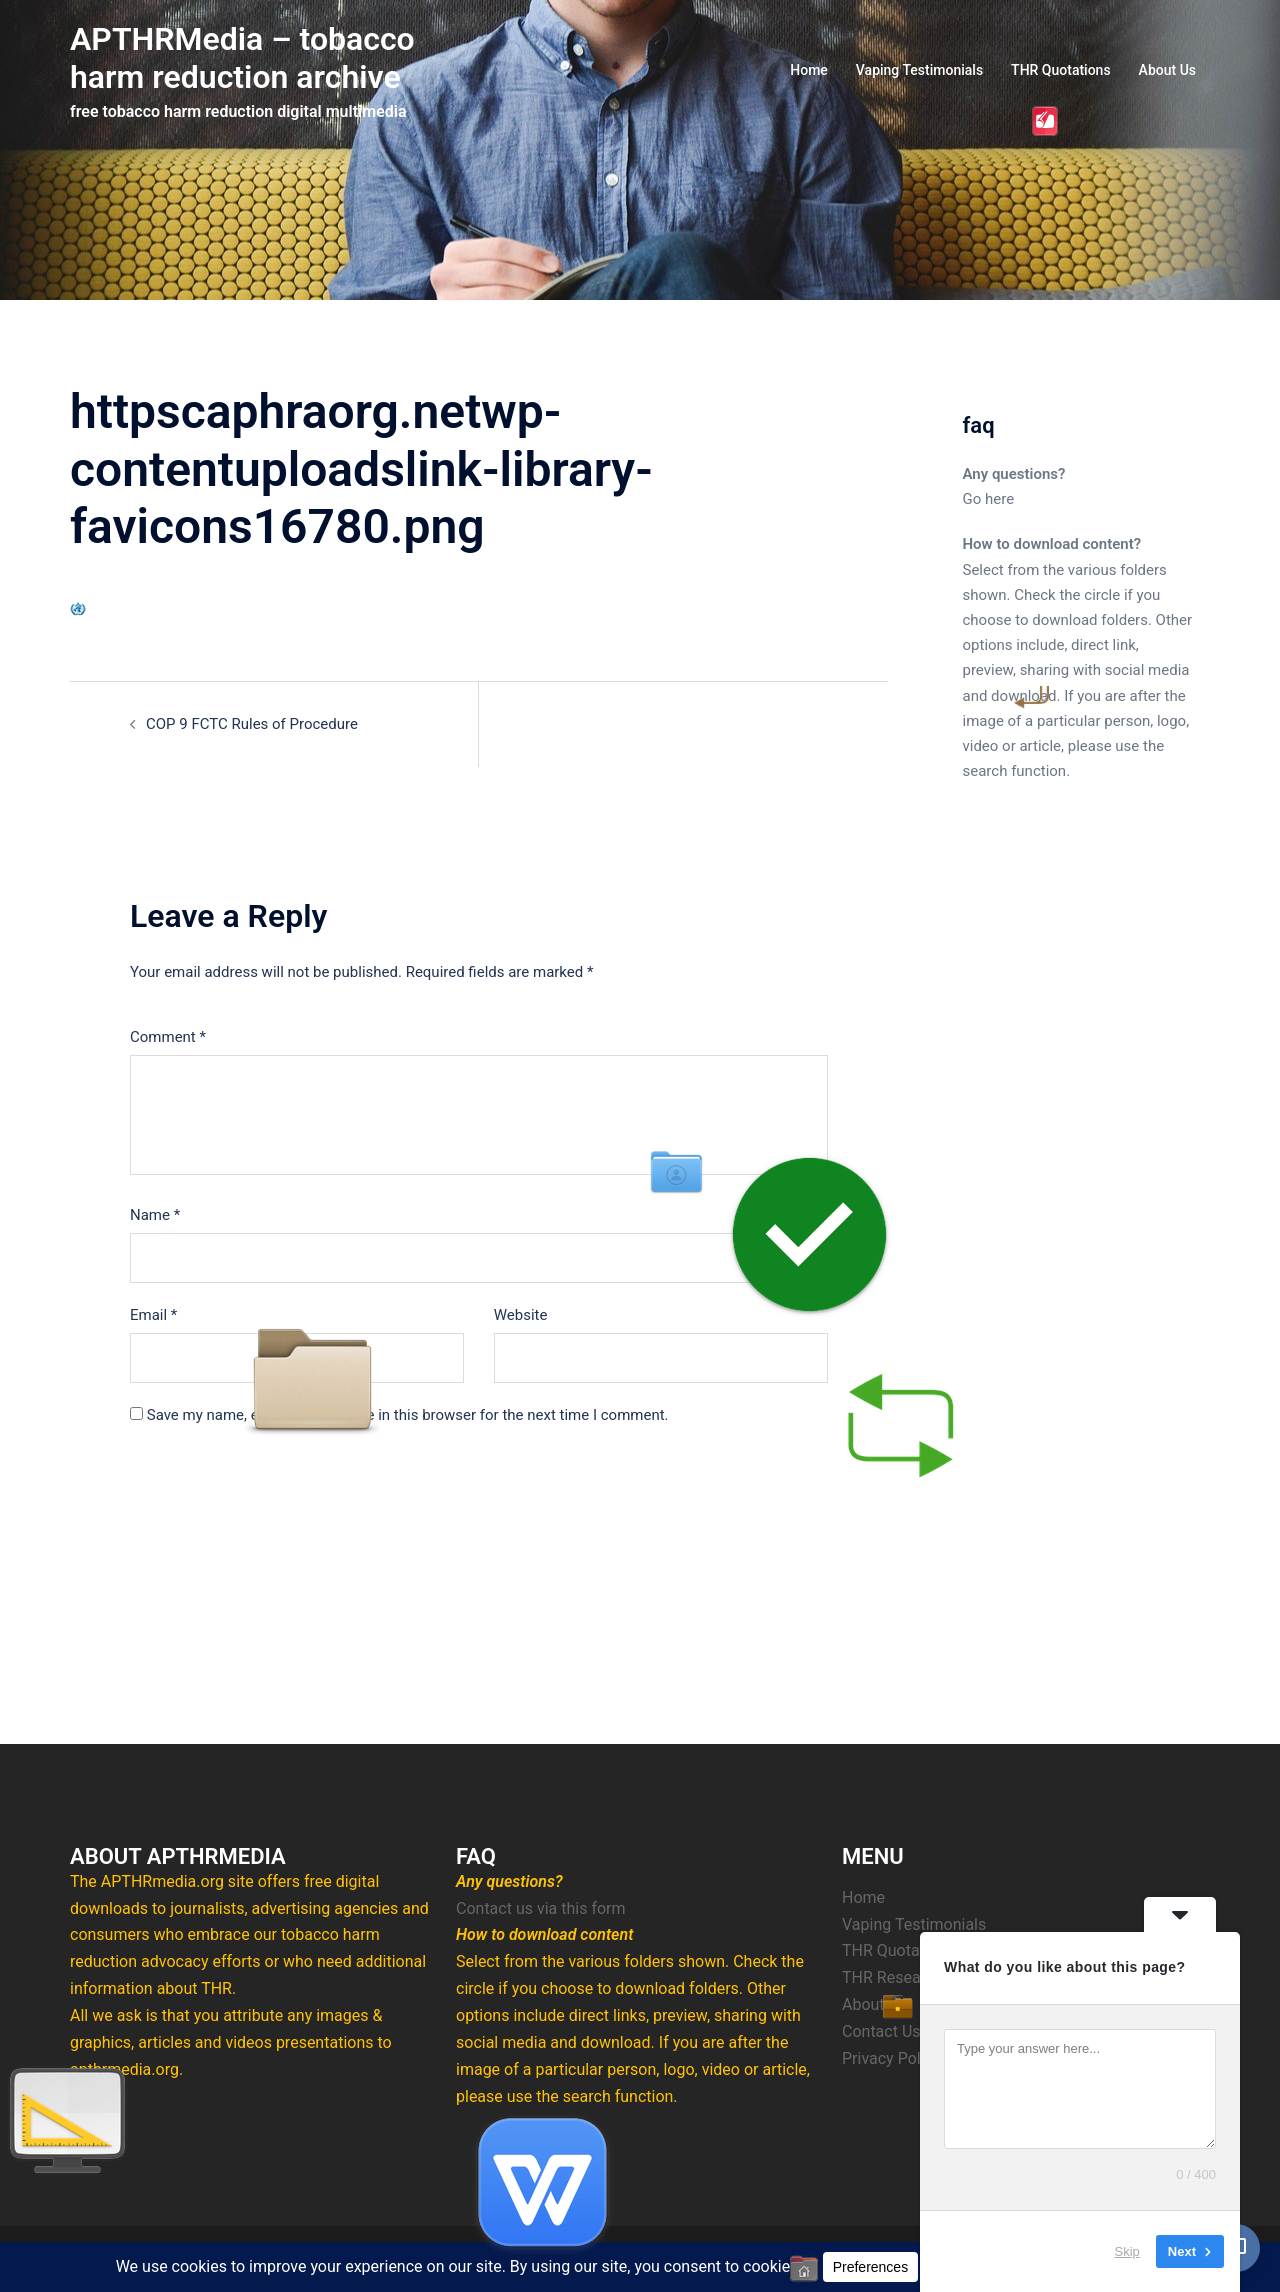 This screenshot has height=2292, width=1280. Describe the element at coordinates (312, 1385) in the screenshot. I see `open folder to view files` at that location.